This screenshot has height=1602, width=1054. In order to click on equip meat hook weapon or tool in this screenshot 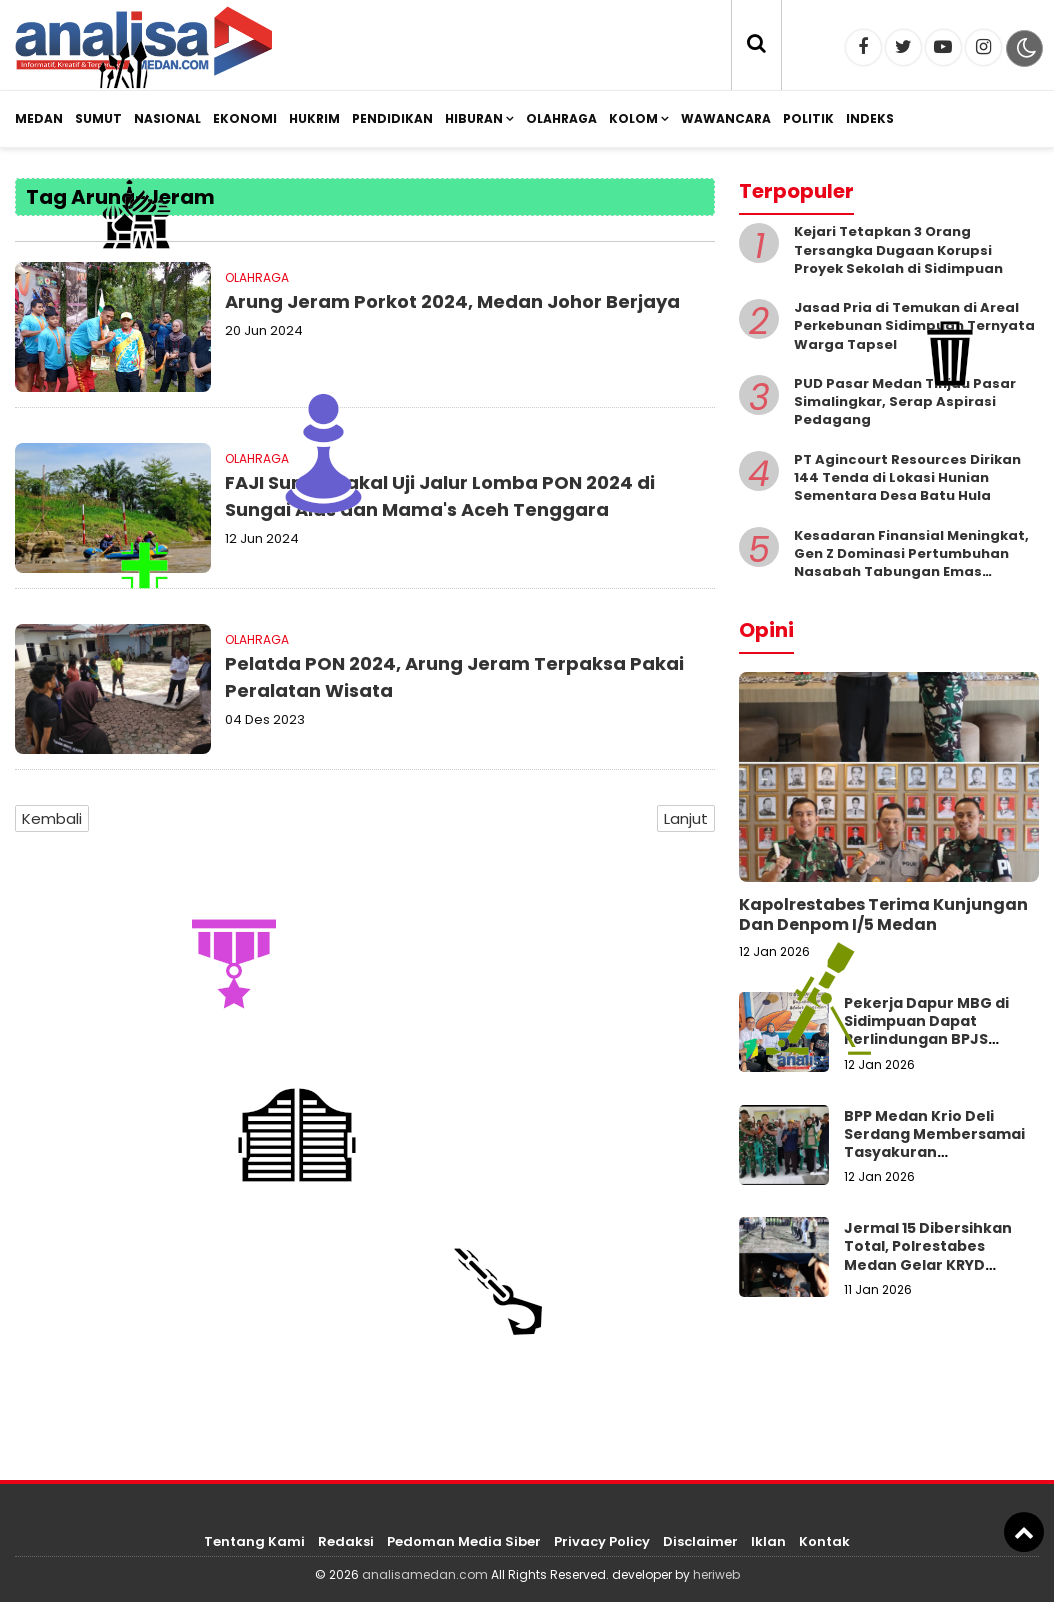, I will do `click(498, 1292)`.